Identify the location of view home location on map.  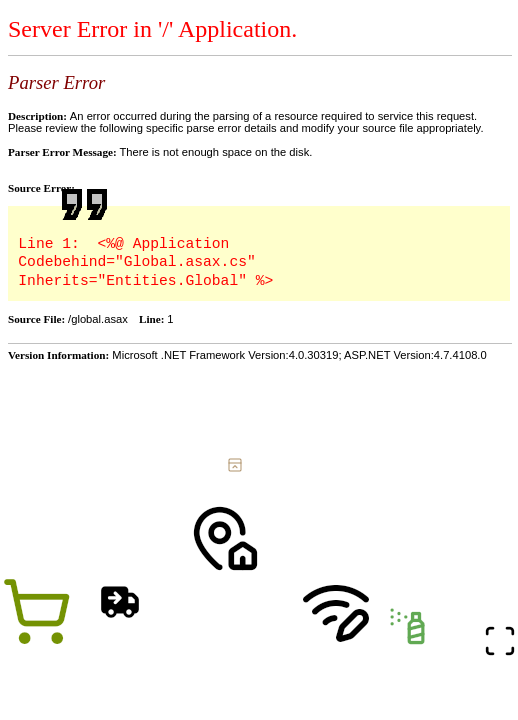
(225, 538).